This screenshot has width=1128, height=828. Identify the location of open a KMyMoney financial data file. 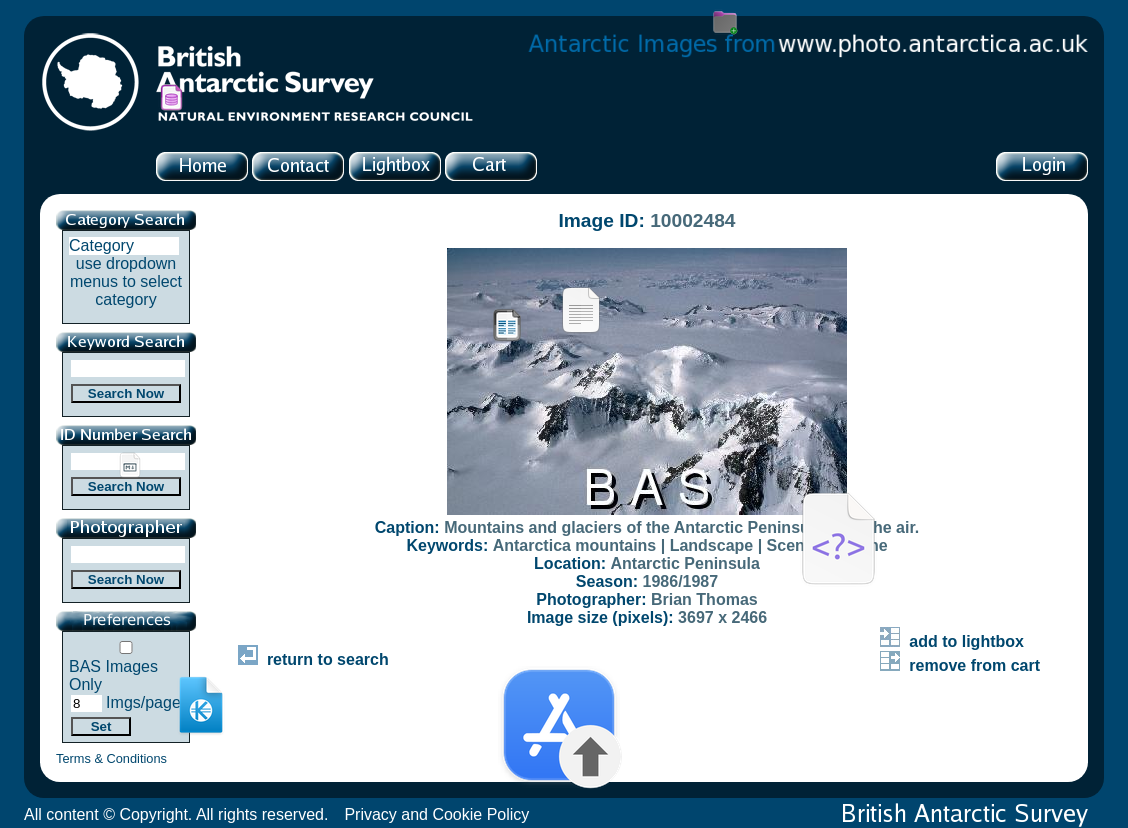
(201, 706).